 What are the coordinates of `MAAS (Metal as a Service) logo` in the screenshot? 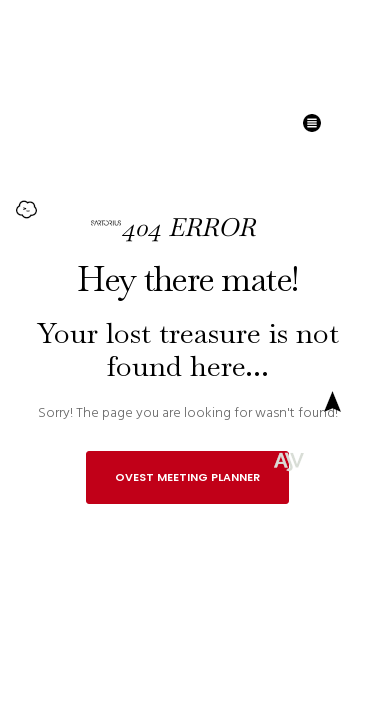 It's located at (312, 123).